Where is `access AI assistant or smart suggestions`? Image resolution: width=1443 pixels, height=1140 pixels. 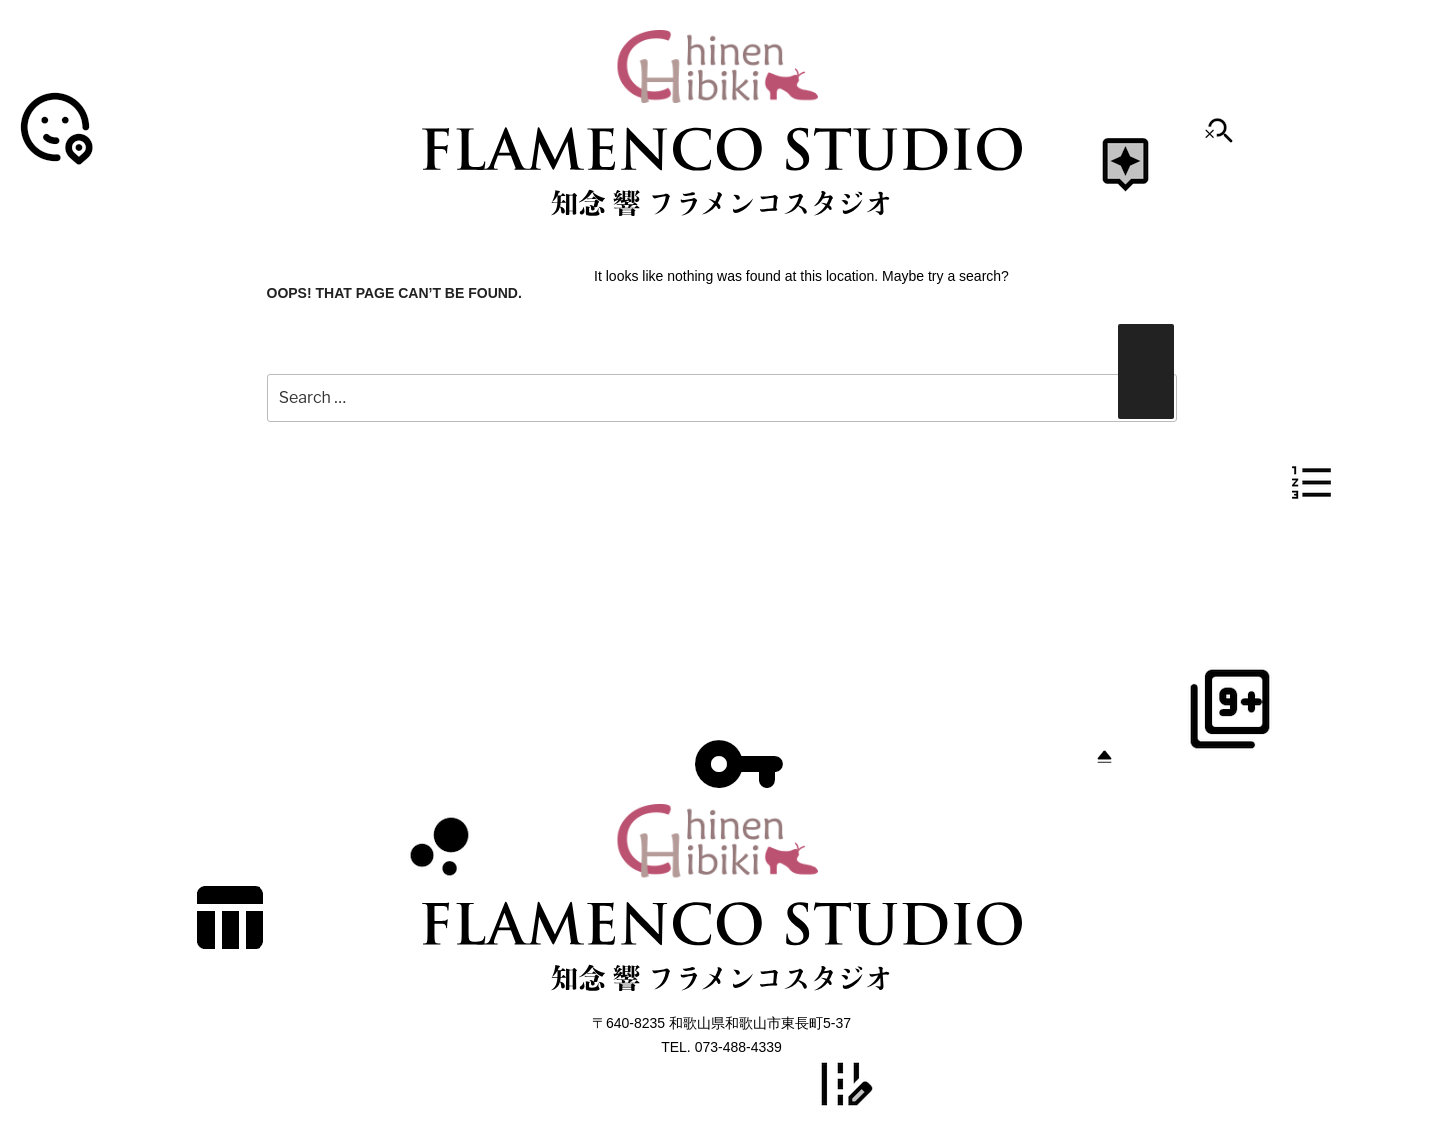 access AI assistant or smart suggestions is located at coordinates (1125, 163).